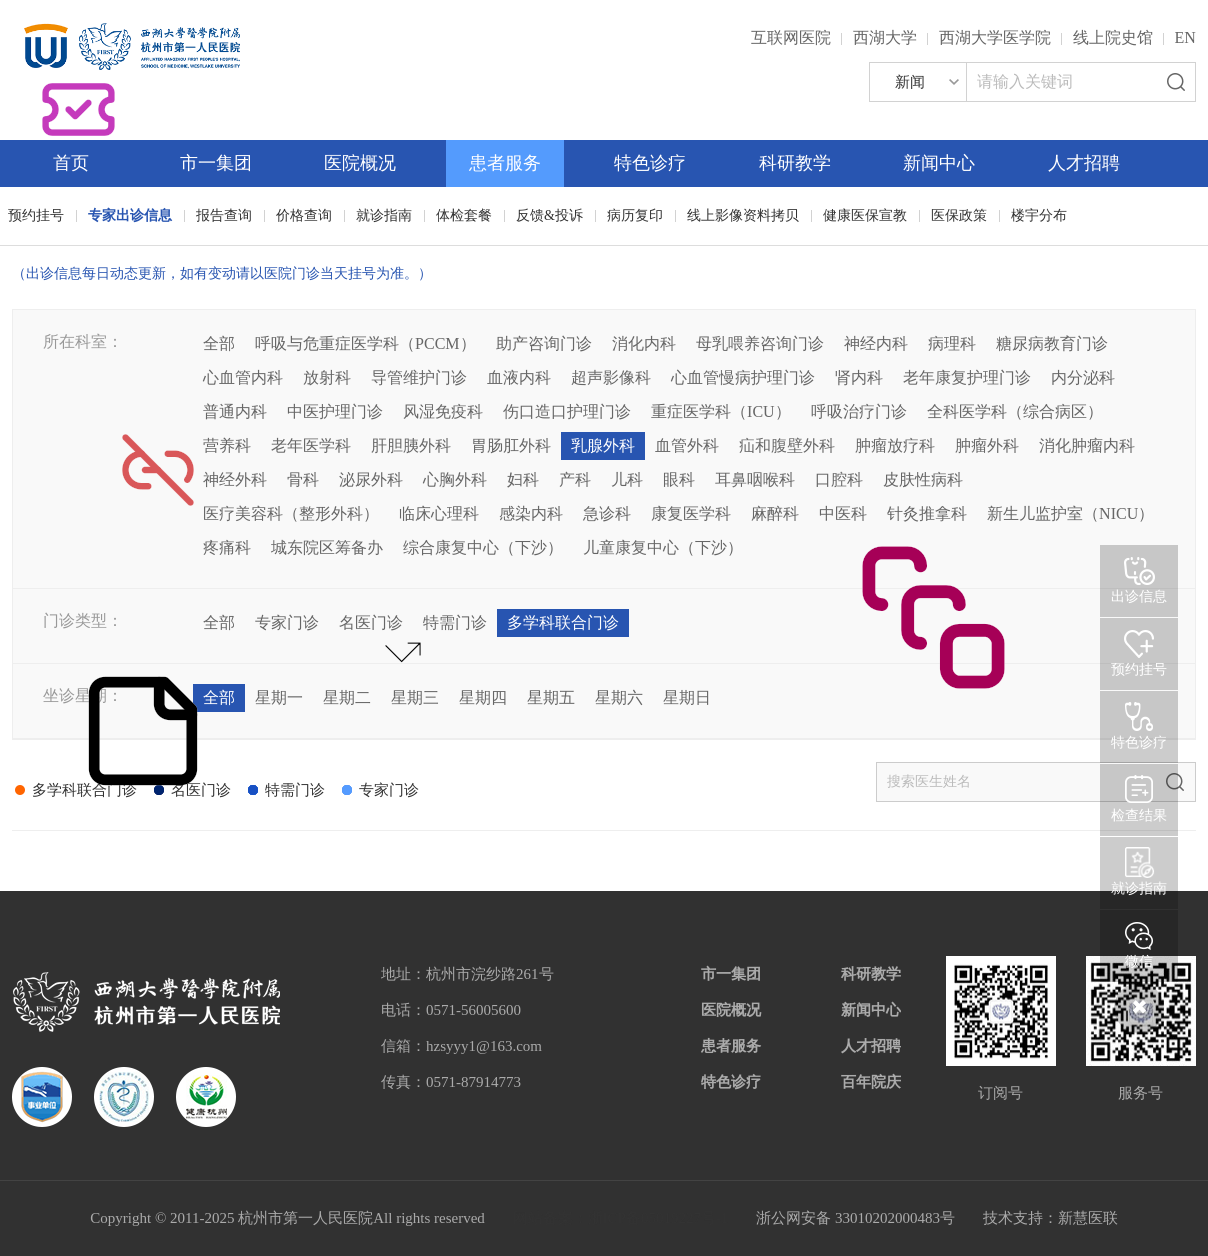 This screenshot has height=1256, width=1208. Describe the element at coordinates (933, 617) in the screenshot. I see `view stacked layers or cards` at that location.